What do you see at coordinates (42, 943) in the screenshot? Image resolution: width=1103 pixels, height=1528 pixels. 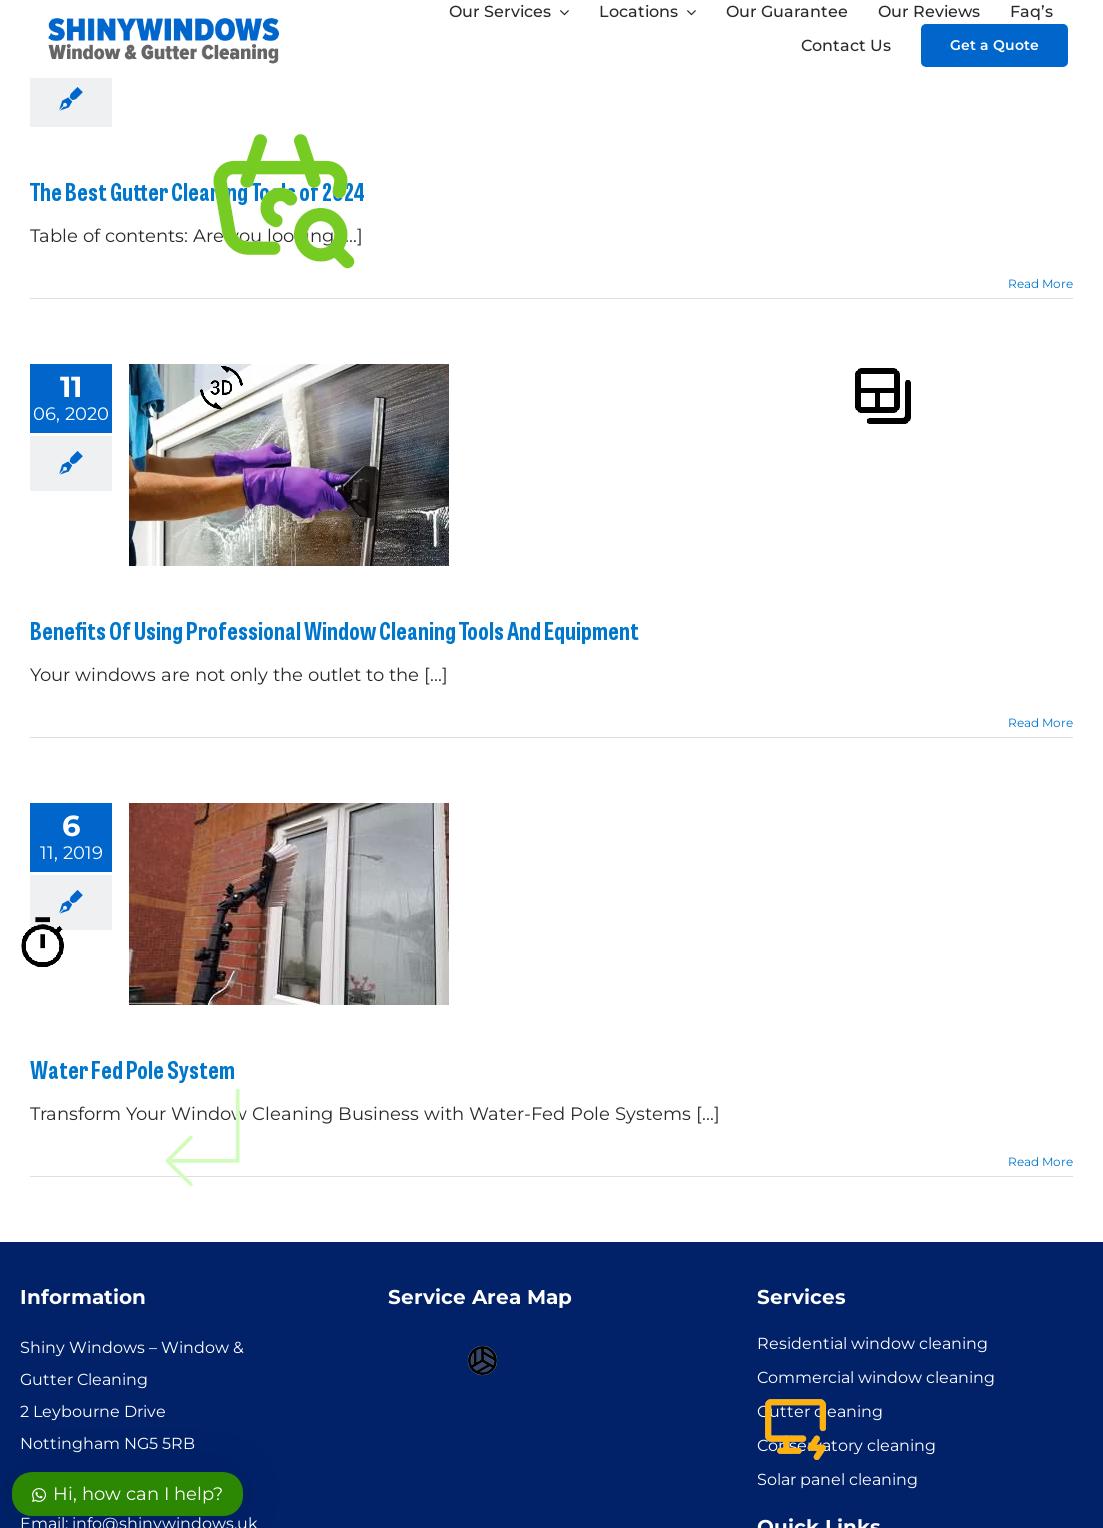 I see `set a countdown timer` at bounding box center [42, 943].